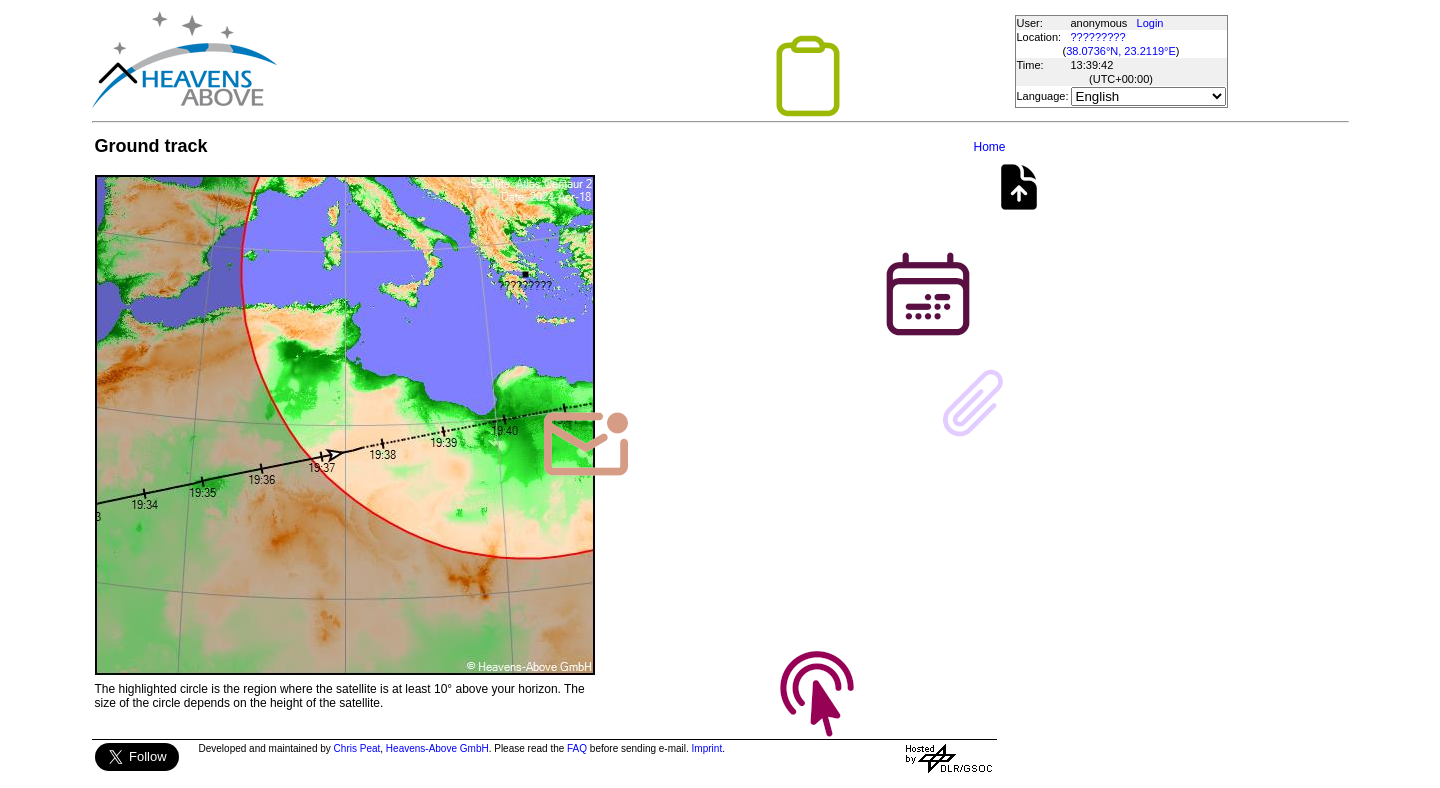 This screenshot has height=788, width=1440. What do you see at coordinates (808, 76) in the screenshot?
I see `copy to clipboard` at bounding box center [808, 76].